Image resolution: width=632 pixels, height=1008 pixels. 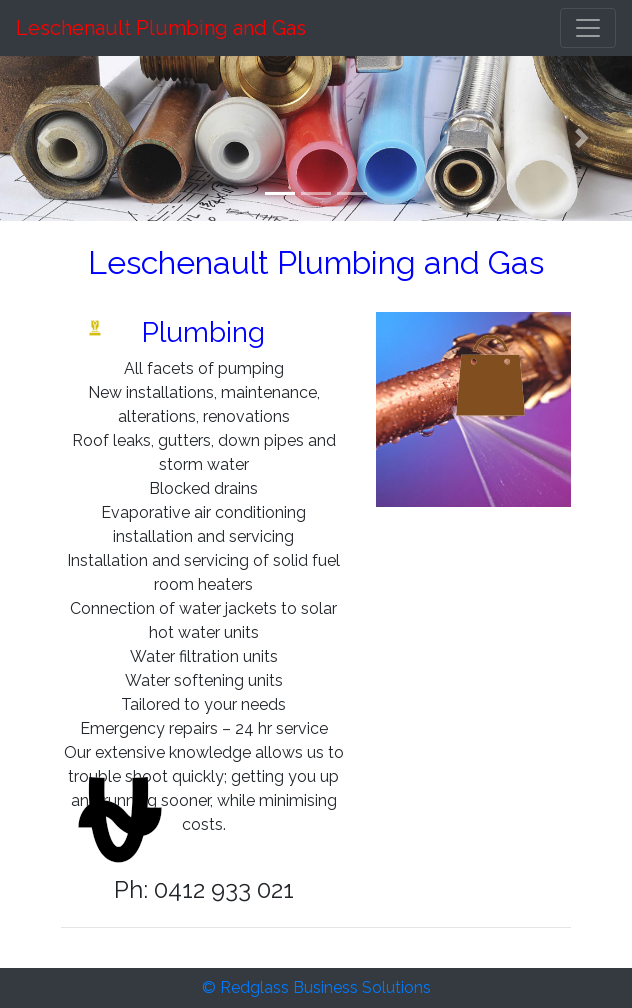 What do you see at coordinates (95, 328) in the screenshot?
I see `tesla coil or electrical equipment icon` at bounding box center [95, 328].